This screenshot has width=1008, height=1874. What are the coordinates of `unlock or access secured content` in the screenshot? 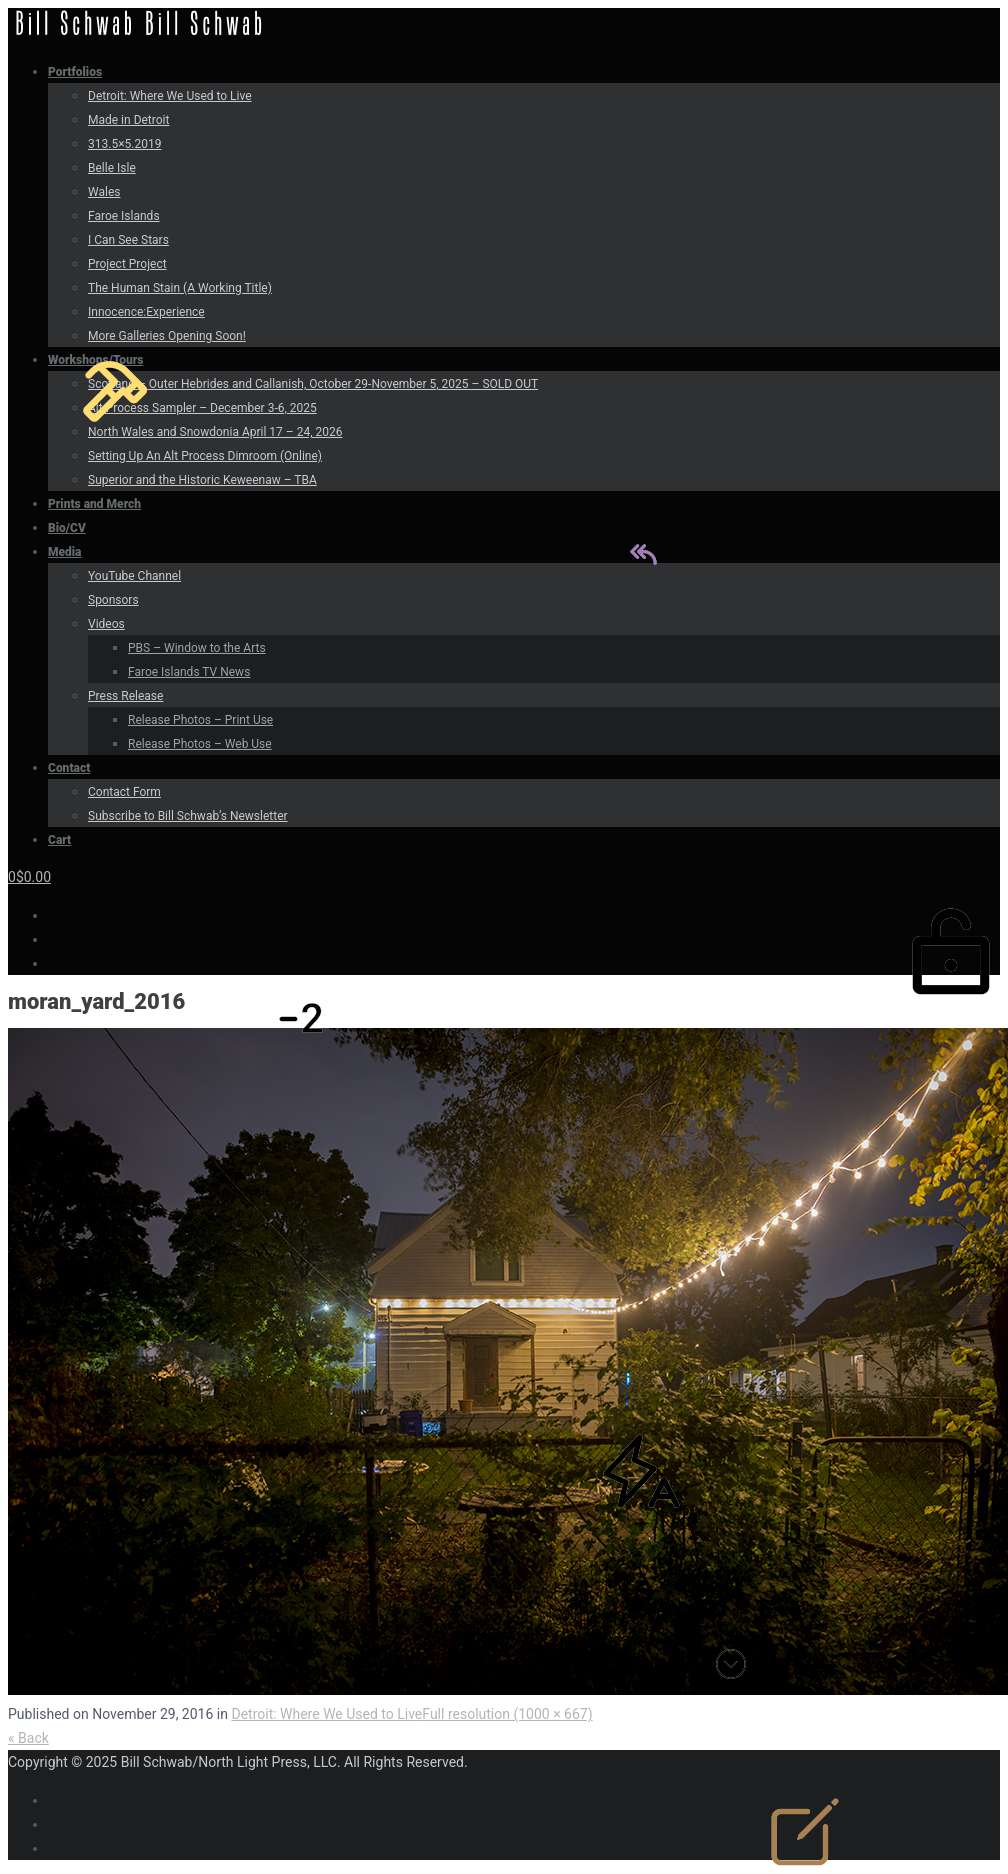 It's located at (951, 956).